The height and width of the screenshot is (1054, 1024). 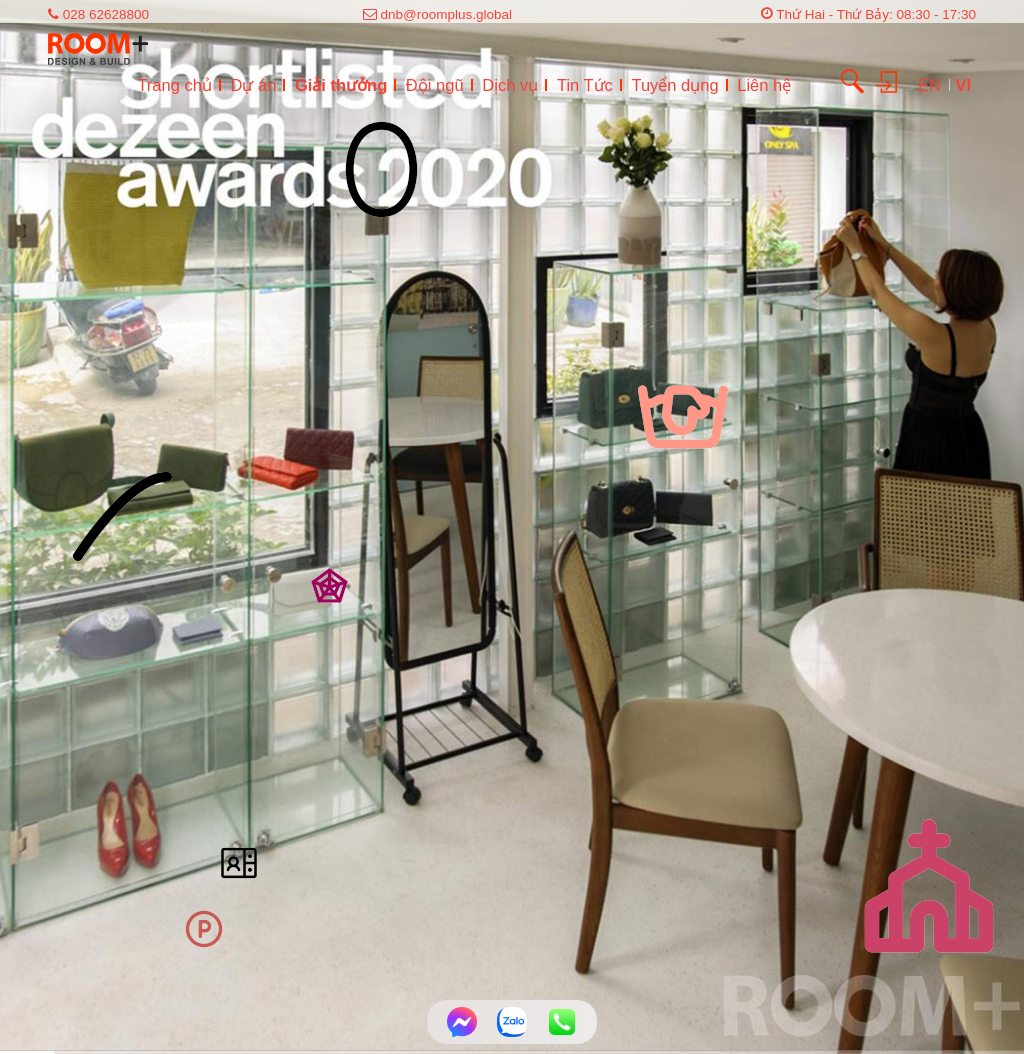 What do you see at coordinates (683, 417) in the screenshot?
I see `wash hands reminder or hygiene indicator` at bounding box center [683, 417].